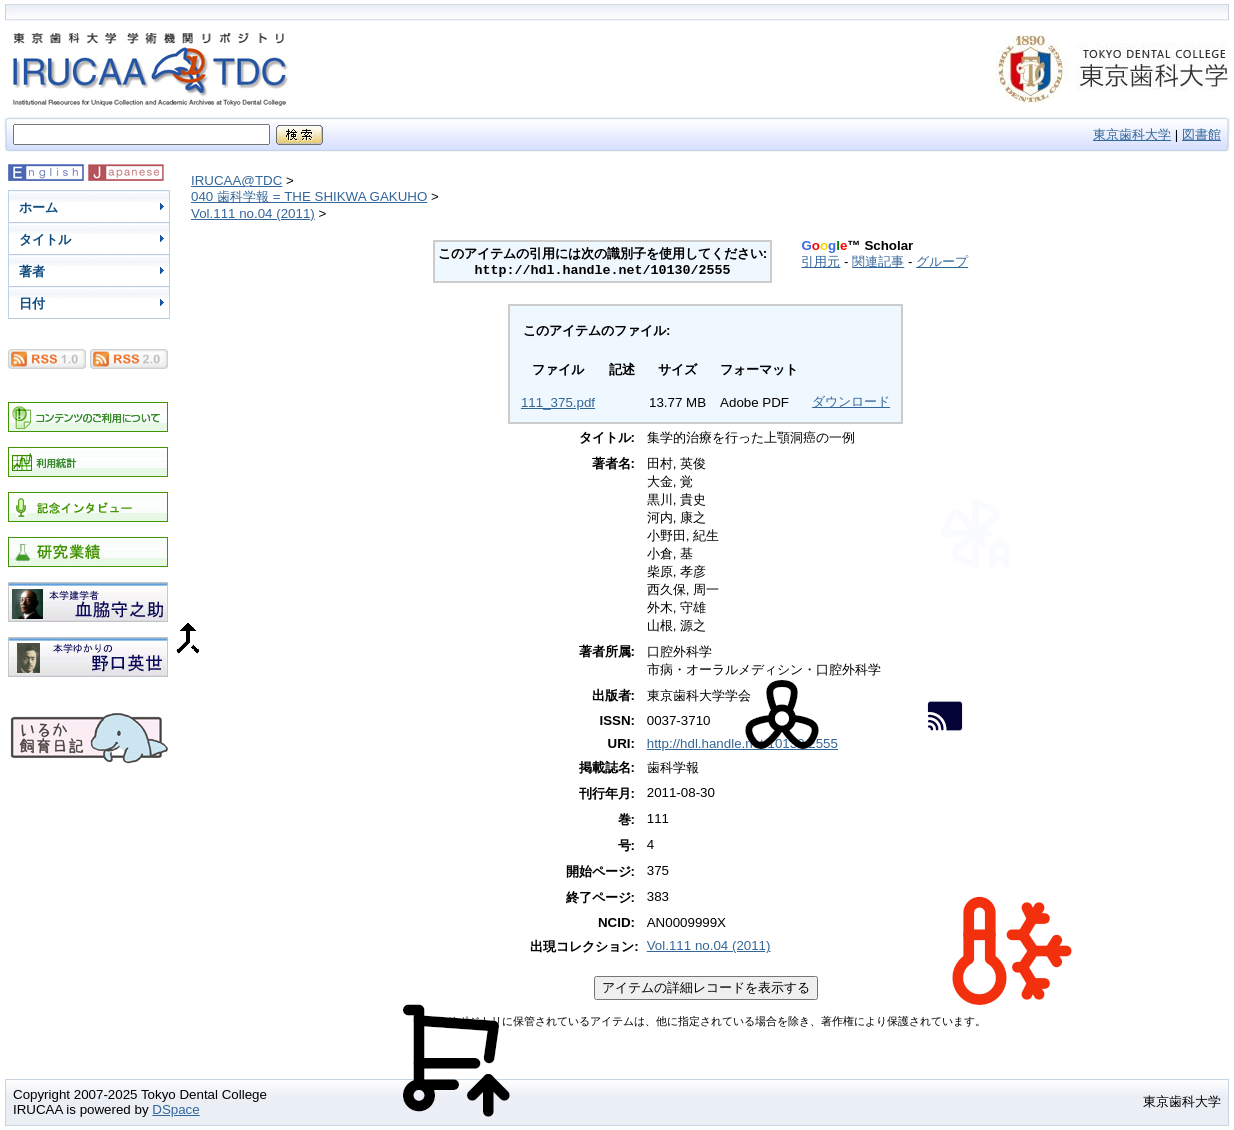  What do you see at coordinates (188, 638) in the screenshot?
I see `merge branches or items together` at bounding box center [188, 638].